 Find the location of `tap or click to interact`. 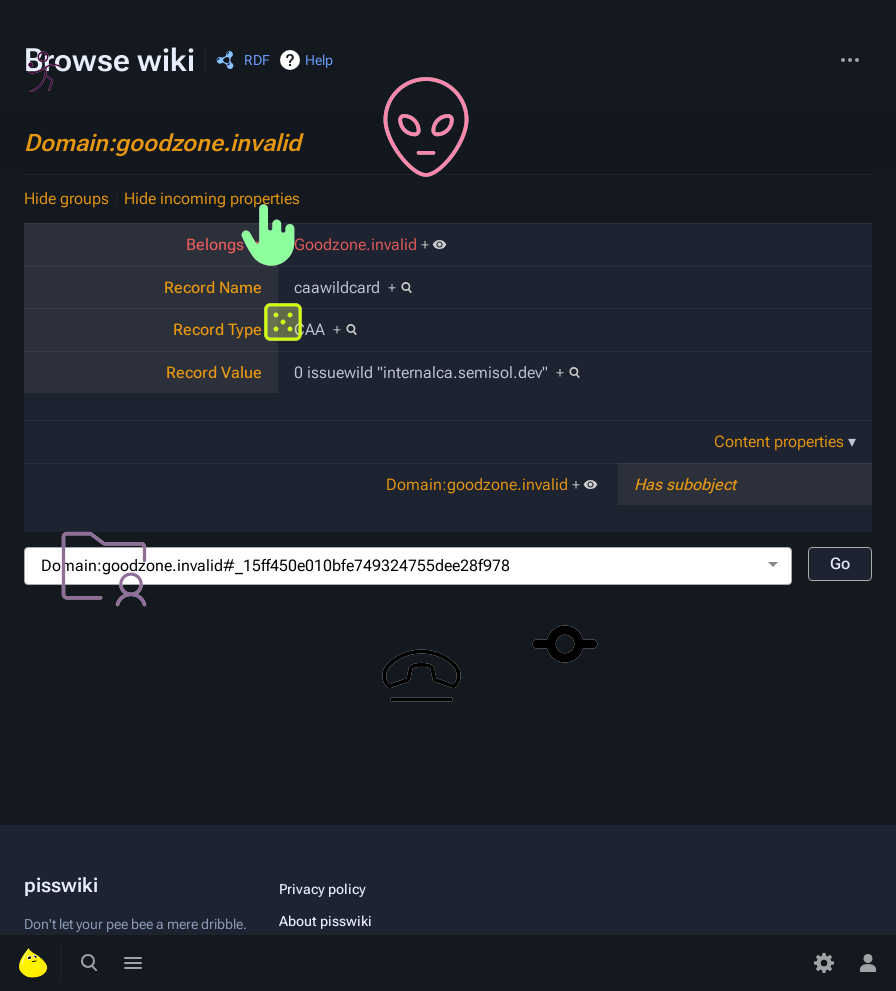

tap or click to interact is located at coordinates (268, 235).